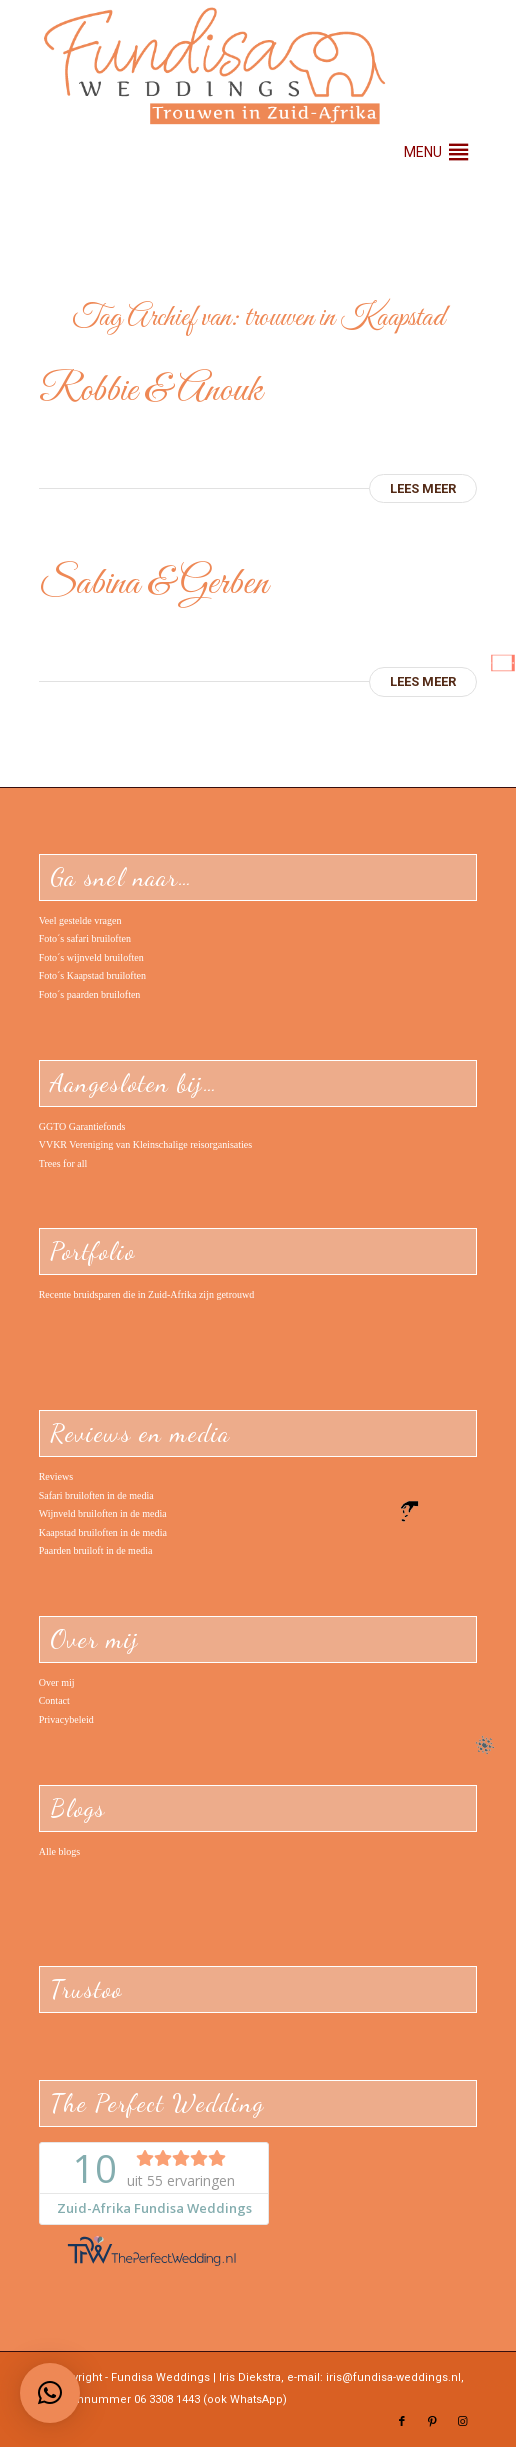 This screenshot has height=2447, width=516. Describe the element at coordinates (485, 1745) in the screenshot. I see `decorative pattern or visual effect option` at that location.